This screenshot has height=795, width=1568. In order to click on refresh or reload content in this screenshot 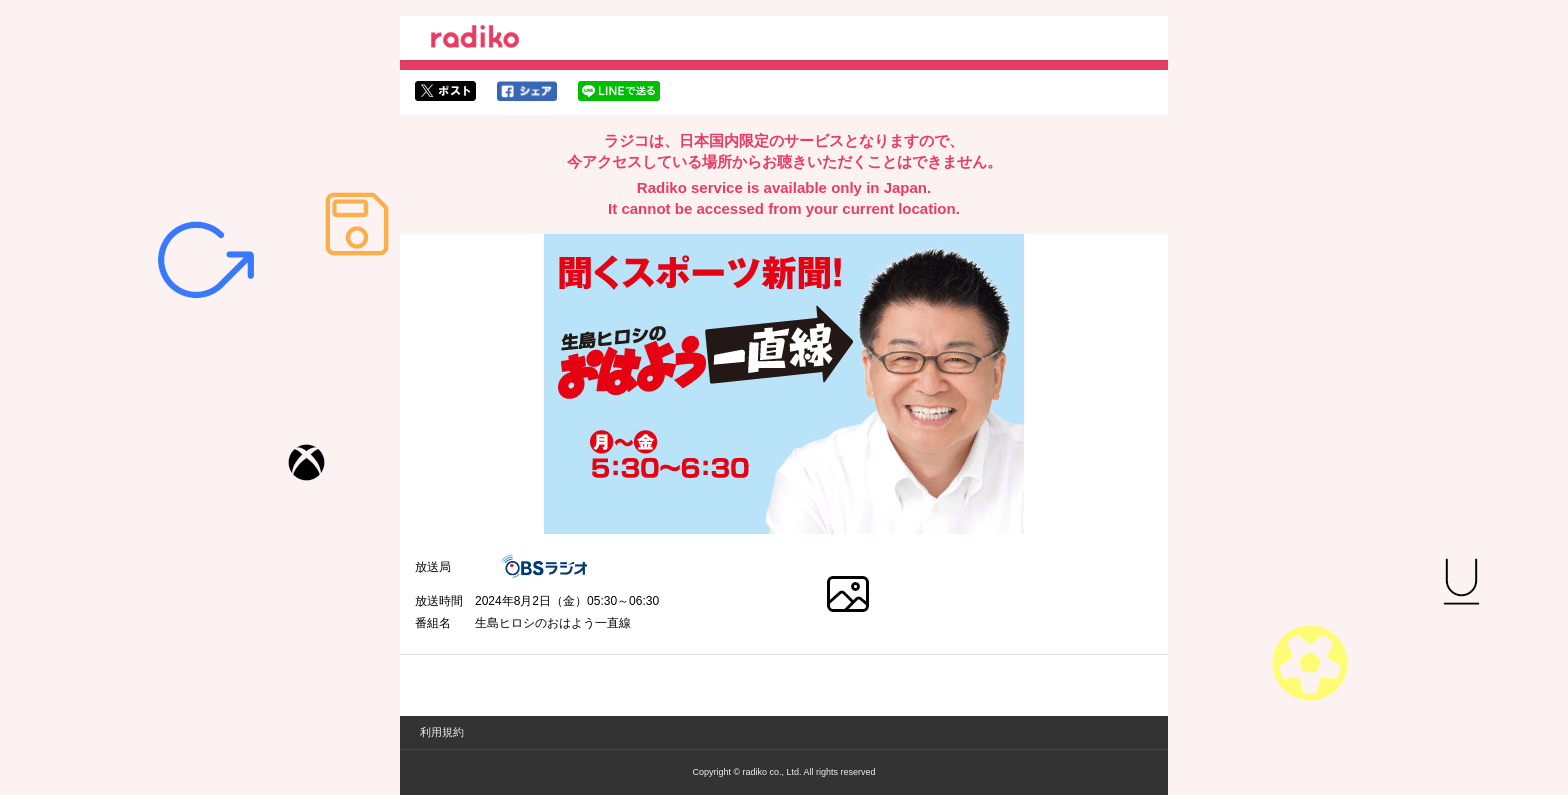, I will do `click(207, 260)`.